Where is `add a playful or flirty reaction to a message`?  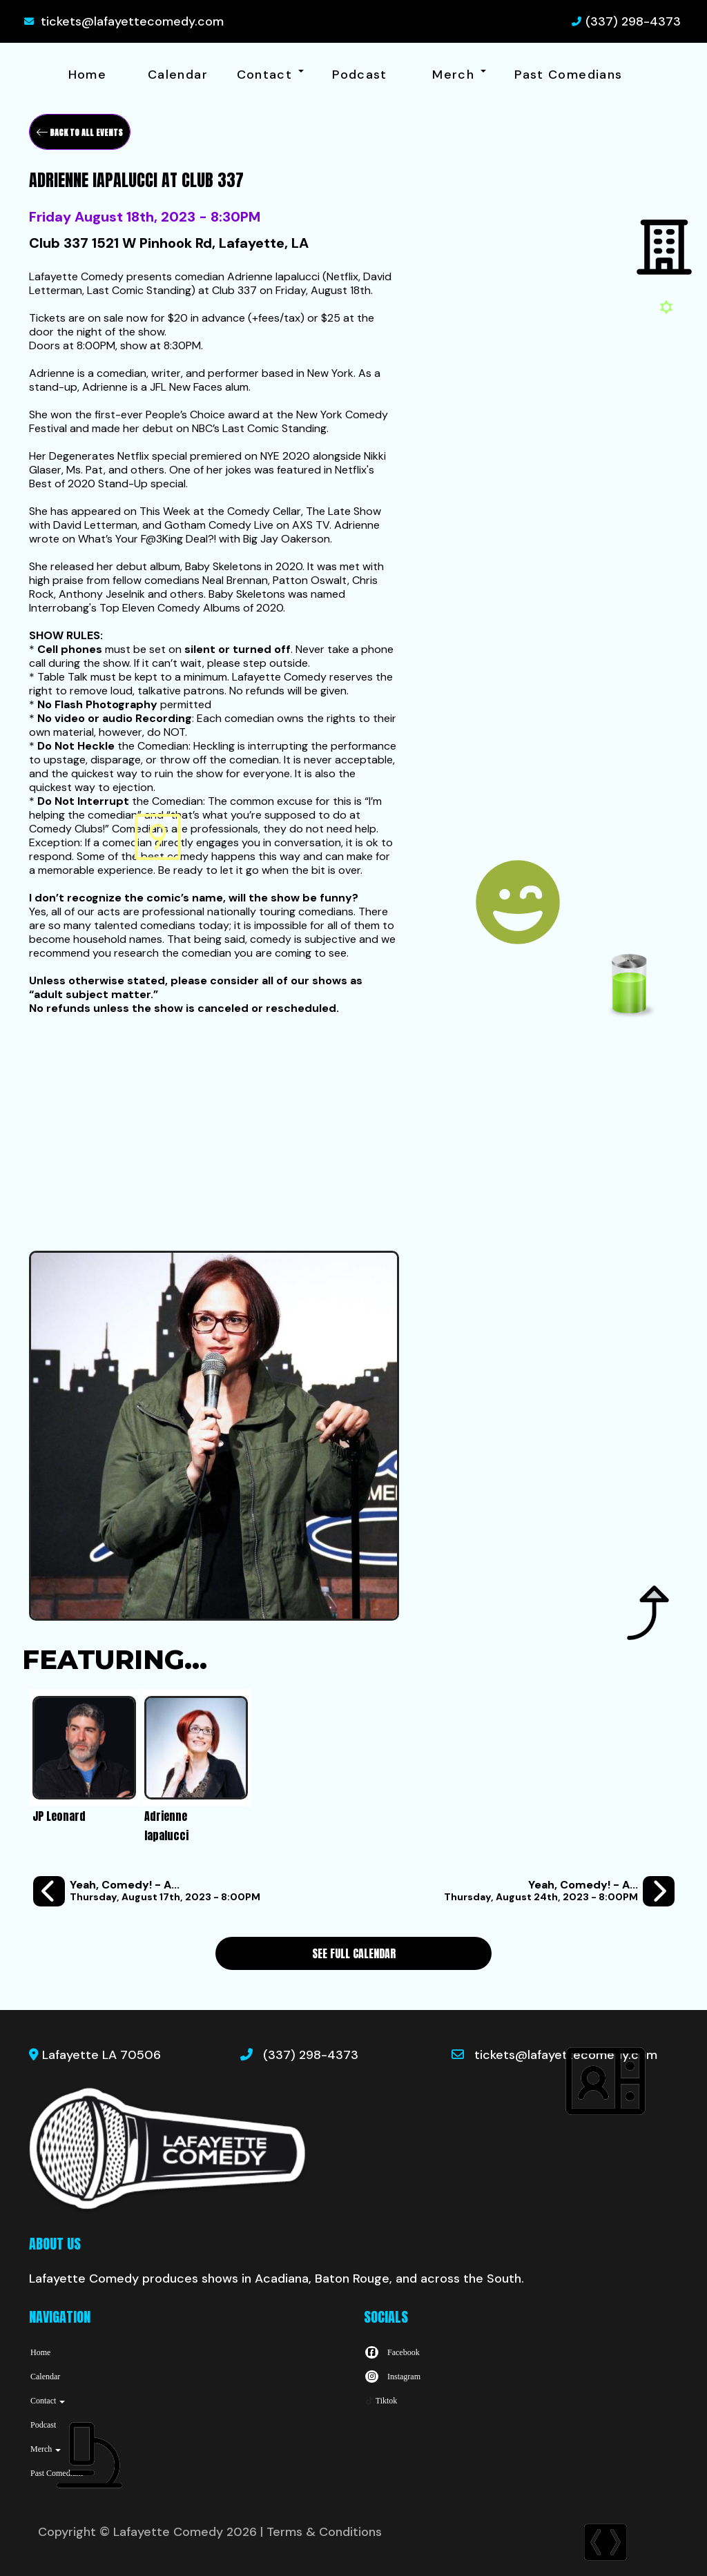 add a playful or flirty reaction to a message is located at coordinates (518, 902).